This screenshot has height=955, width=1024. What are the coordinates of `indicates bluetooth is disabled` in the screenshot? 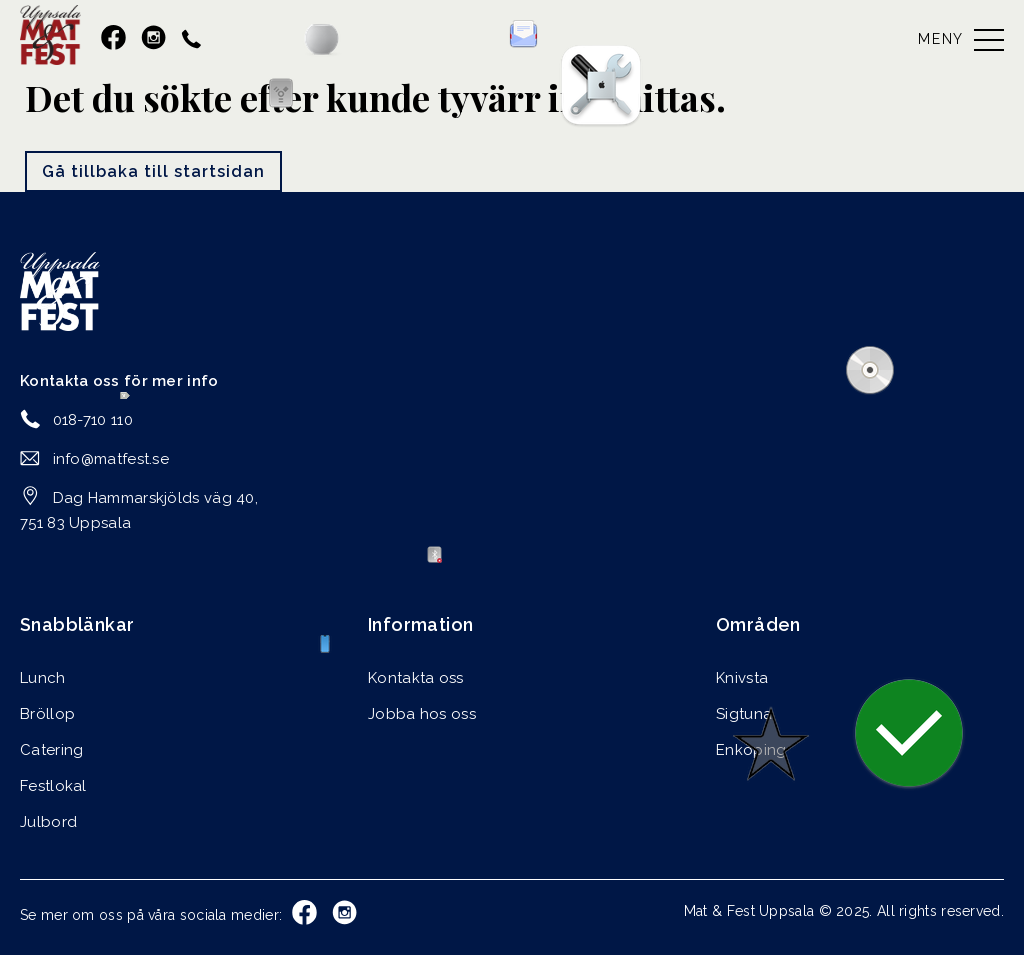 It's located at (434, 554).